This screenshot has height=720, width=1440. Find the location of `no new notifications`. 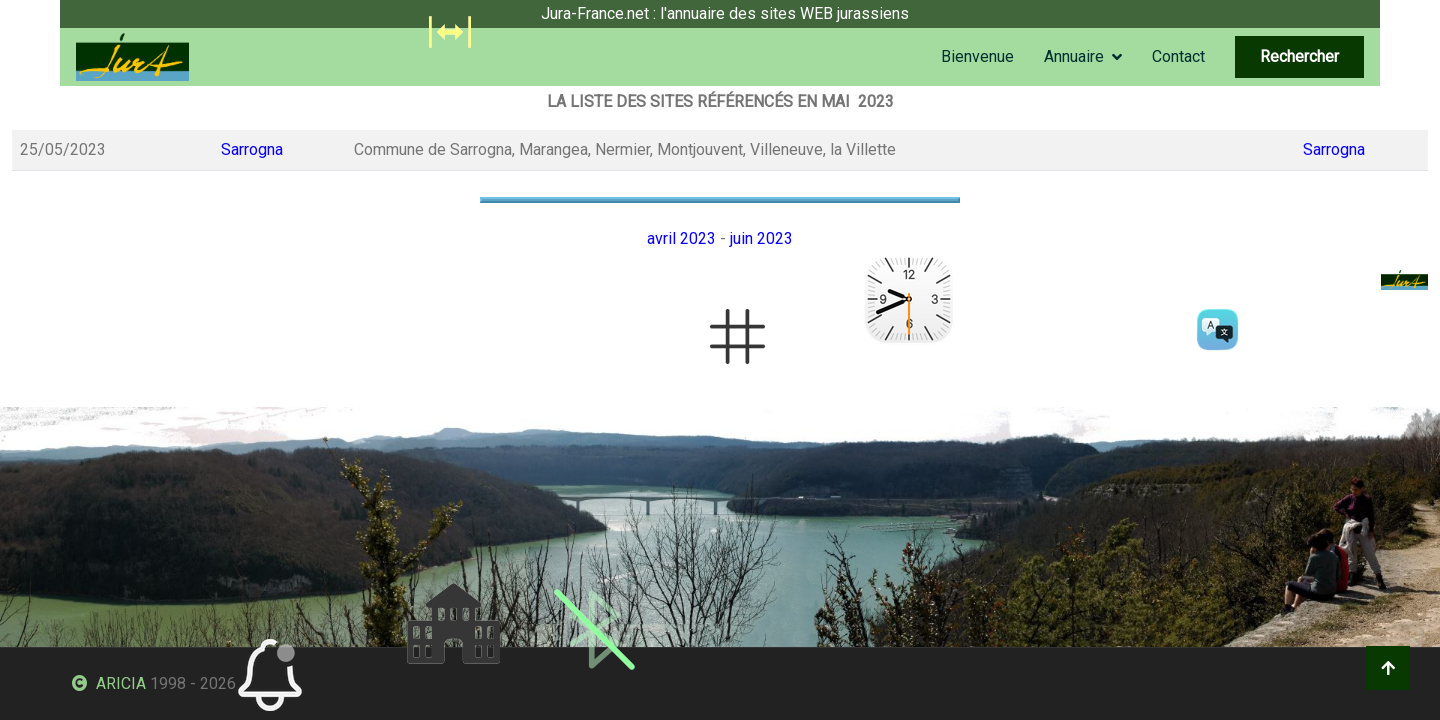

no new notifications is located at coordinates (270, 675).